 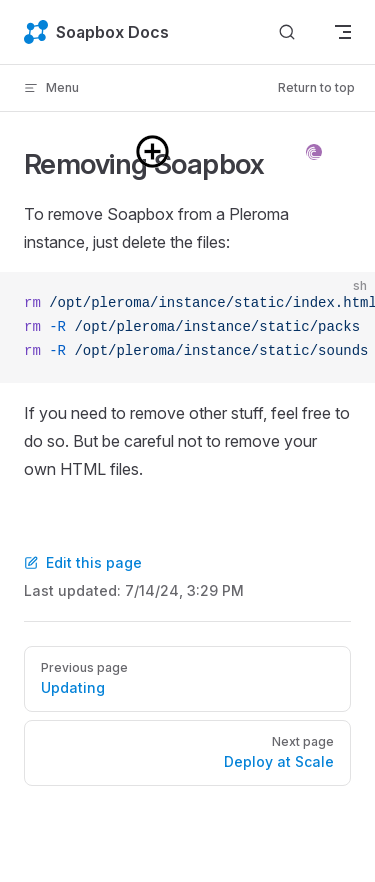 I want to click on open BitTorrent application, so click(x=314, y=152).